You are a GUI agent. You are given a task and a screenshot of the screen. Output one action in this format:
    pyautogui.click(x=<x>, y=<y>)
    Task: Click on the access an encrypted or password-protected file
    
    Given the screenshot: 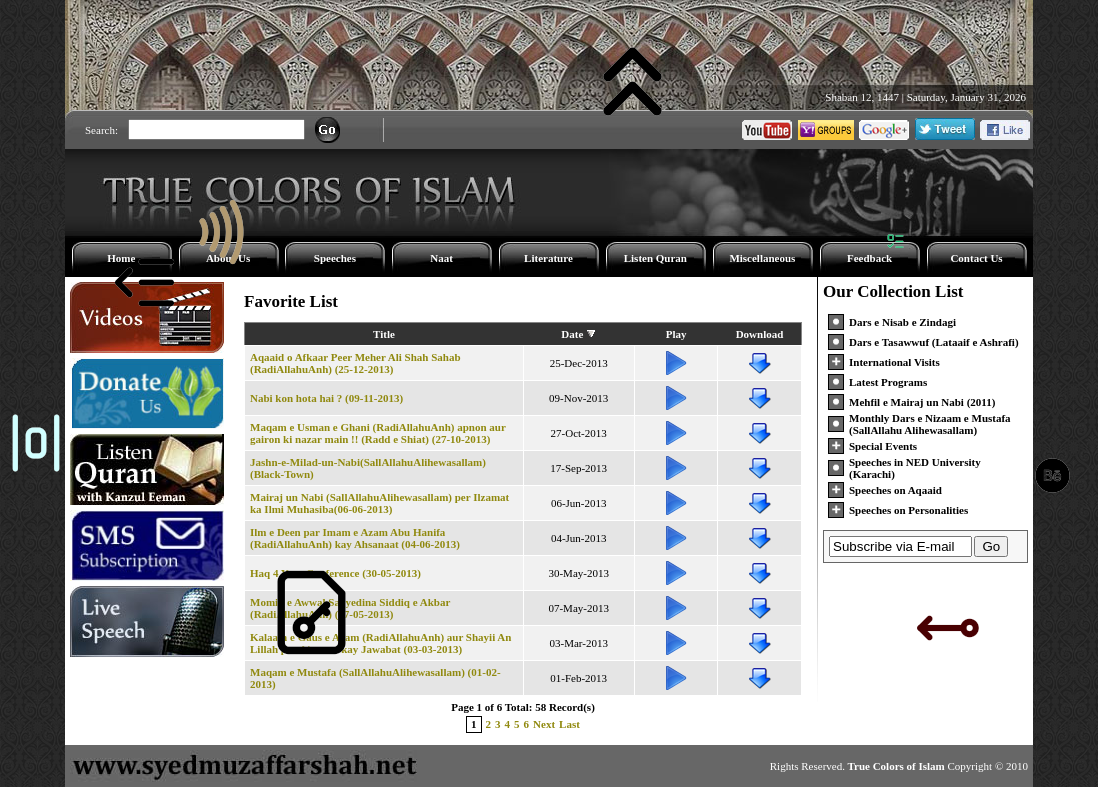 What is the action you would take?
    pyautogui.click(x=311, y=612)
    